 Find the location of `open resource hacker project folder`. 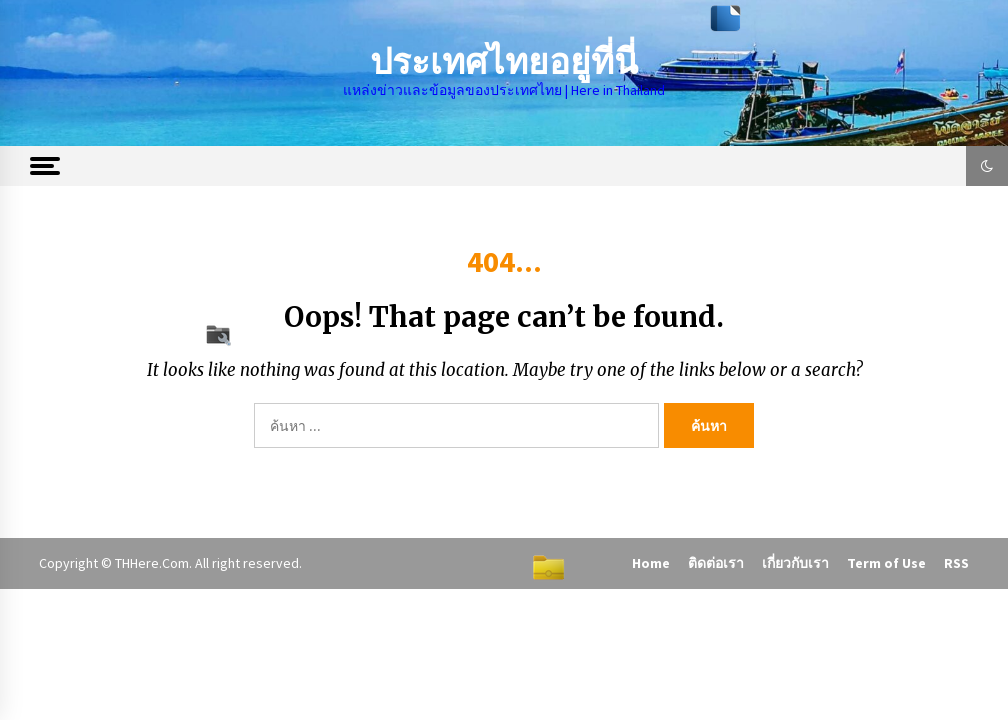

open resource hacker project folder is located at coordinates (218, 335).